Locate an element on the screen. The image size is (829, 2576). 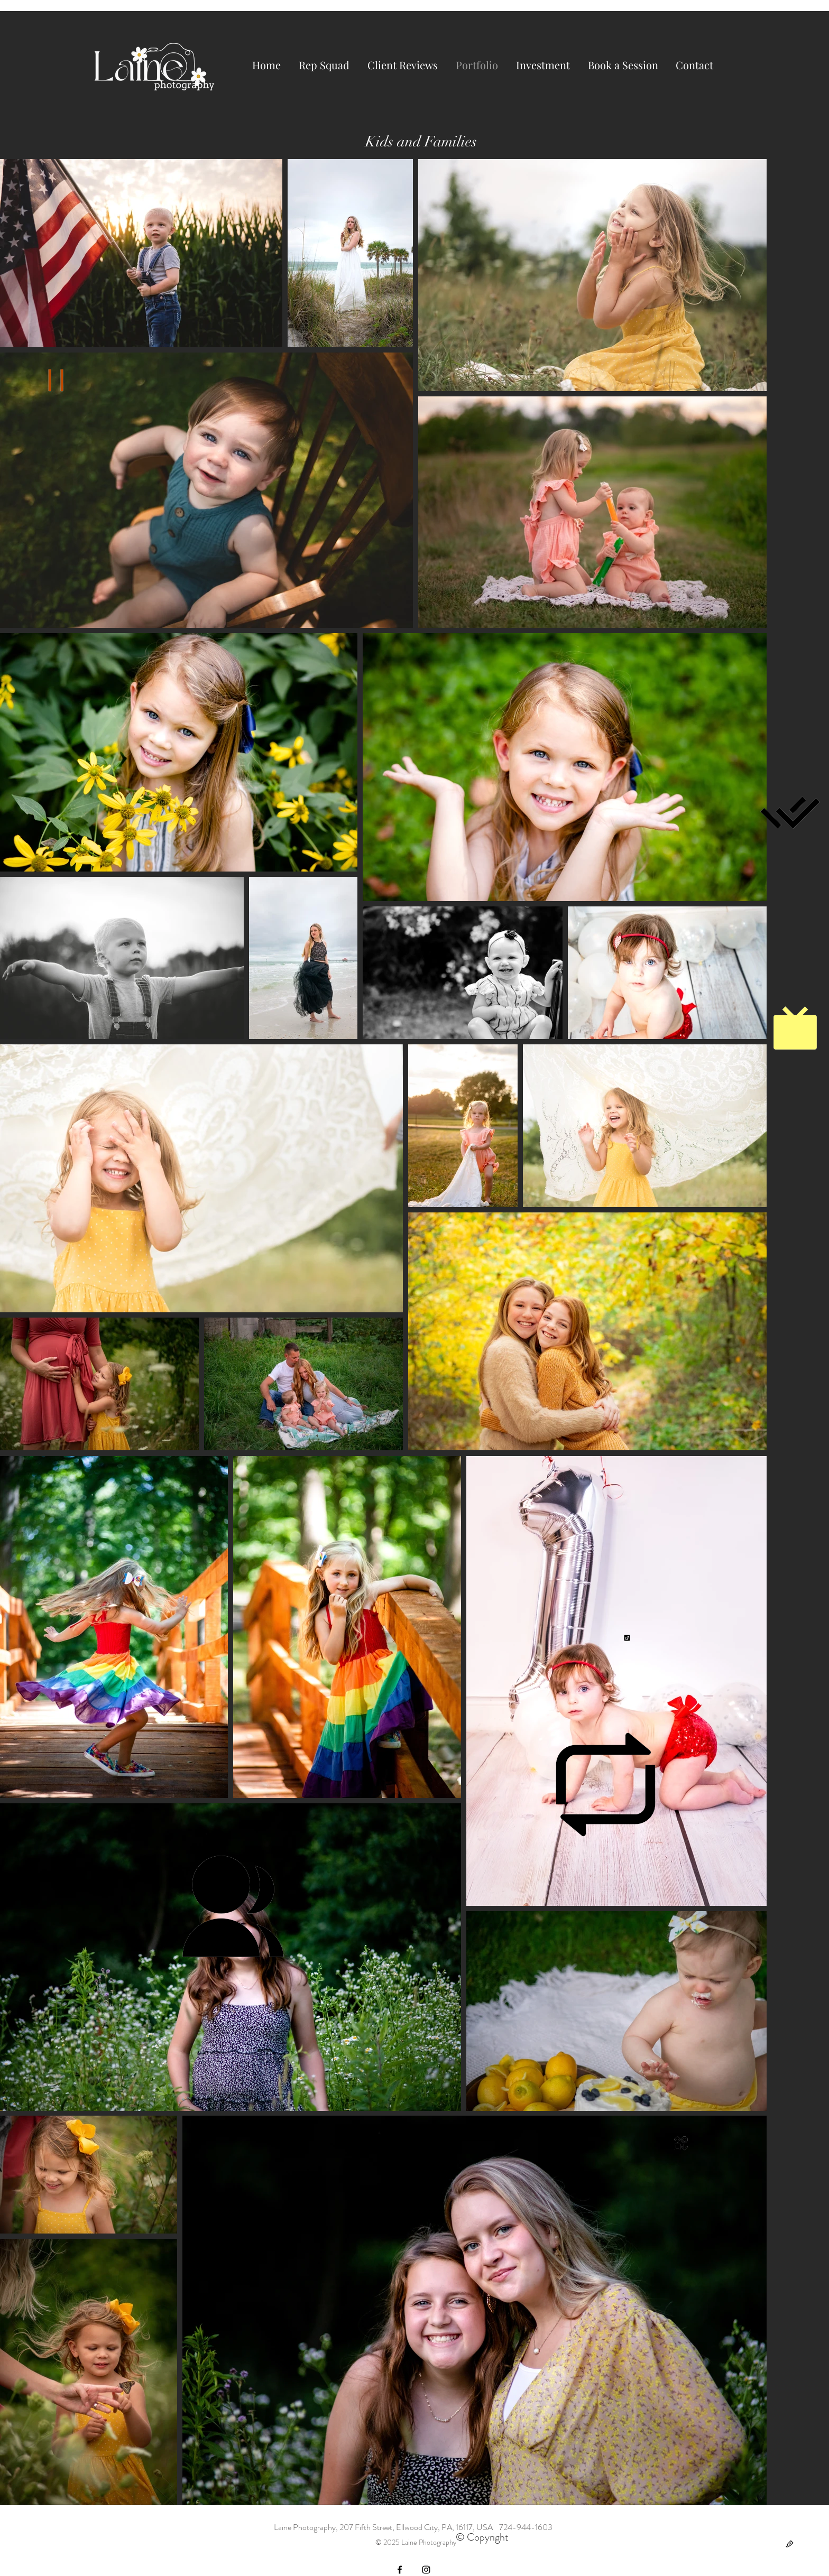
view group members is located at coordinates (231, 1908).